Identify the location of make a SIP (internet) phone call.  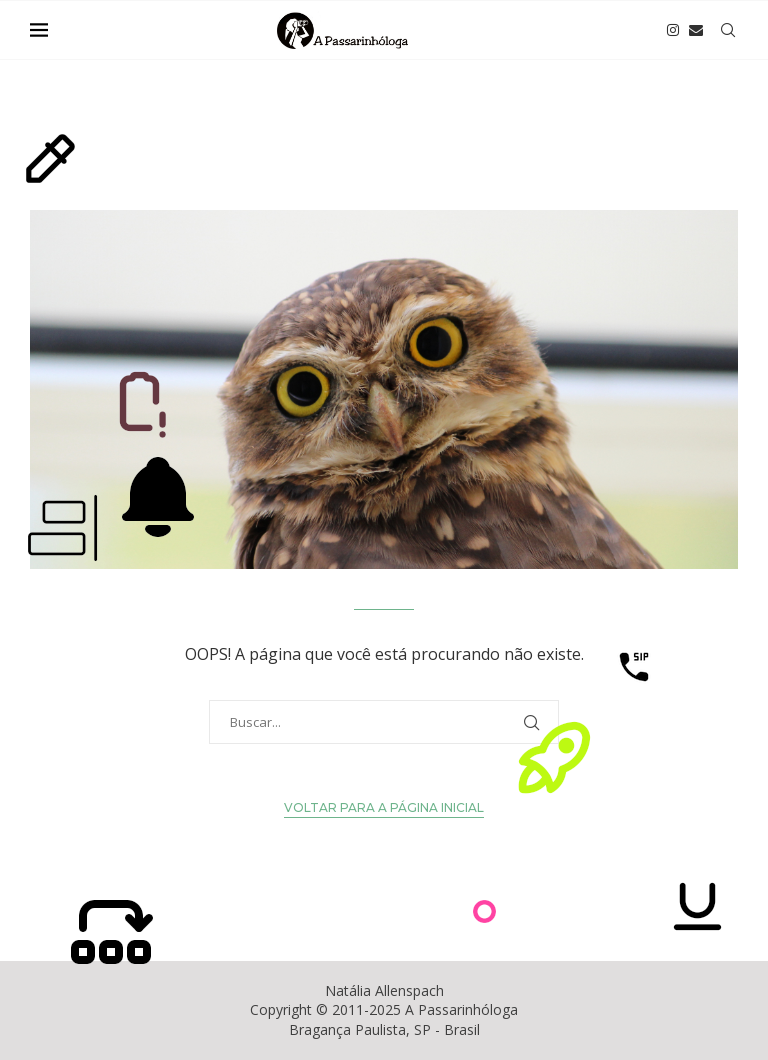
(634, 667).